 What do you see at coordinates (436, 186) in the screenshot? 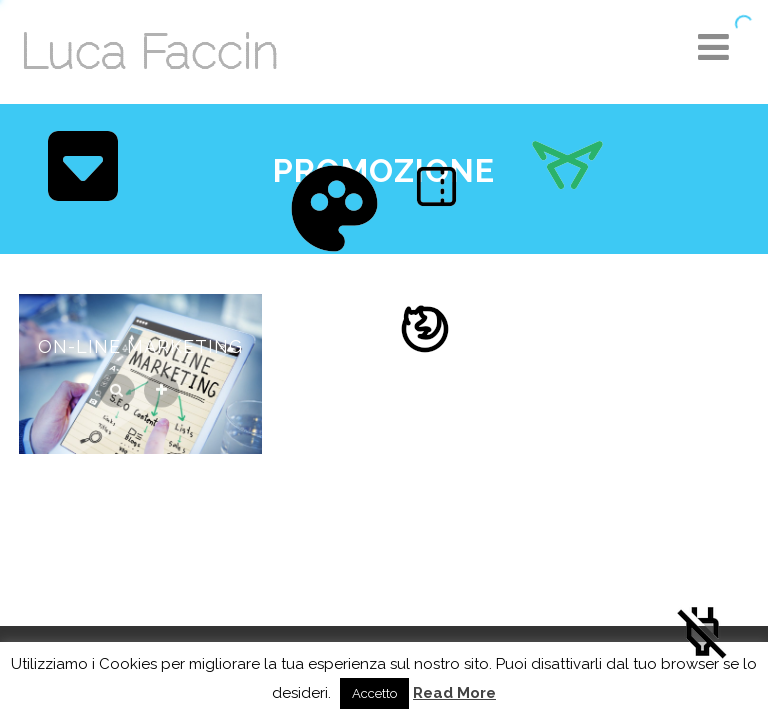
I see `toggle optional right sidebar panel` at bounding box center [436, 186].